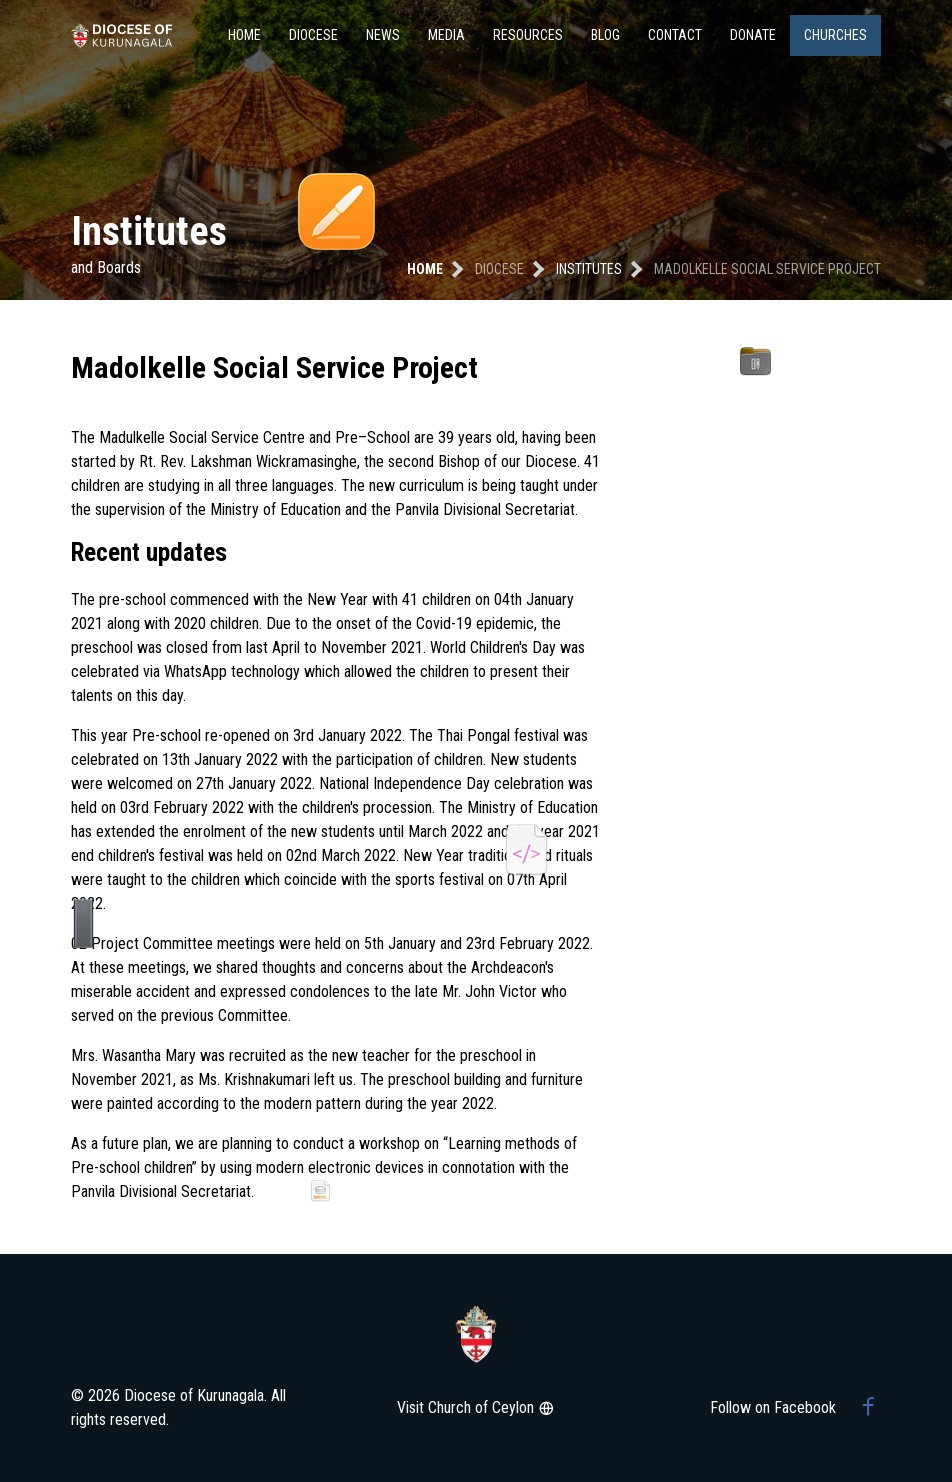 The width and height of the screenshot is (952, 1482). I want to click on a yaml configuration file, so click(320, 1190).